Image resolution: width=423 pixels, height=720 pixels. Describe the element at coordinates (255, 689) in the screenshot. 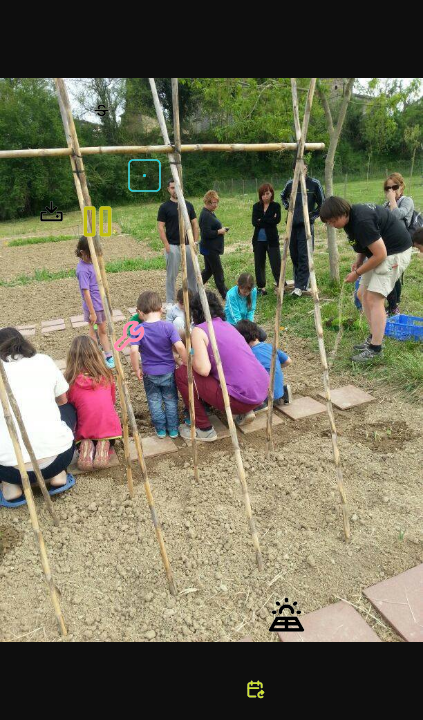

I see `set up a recurring event` at that location.